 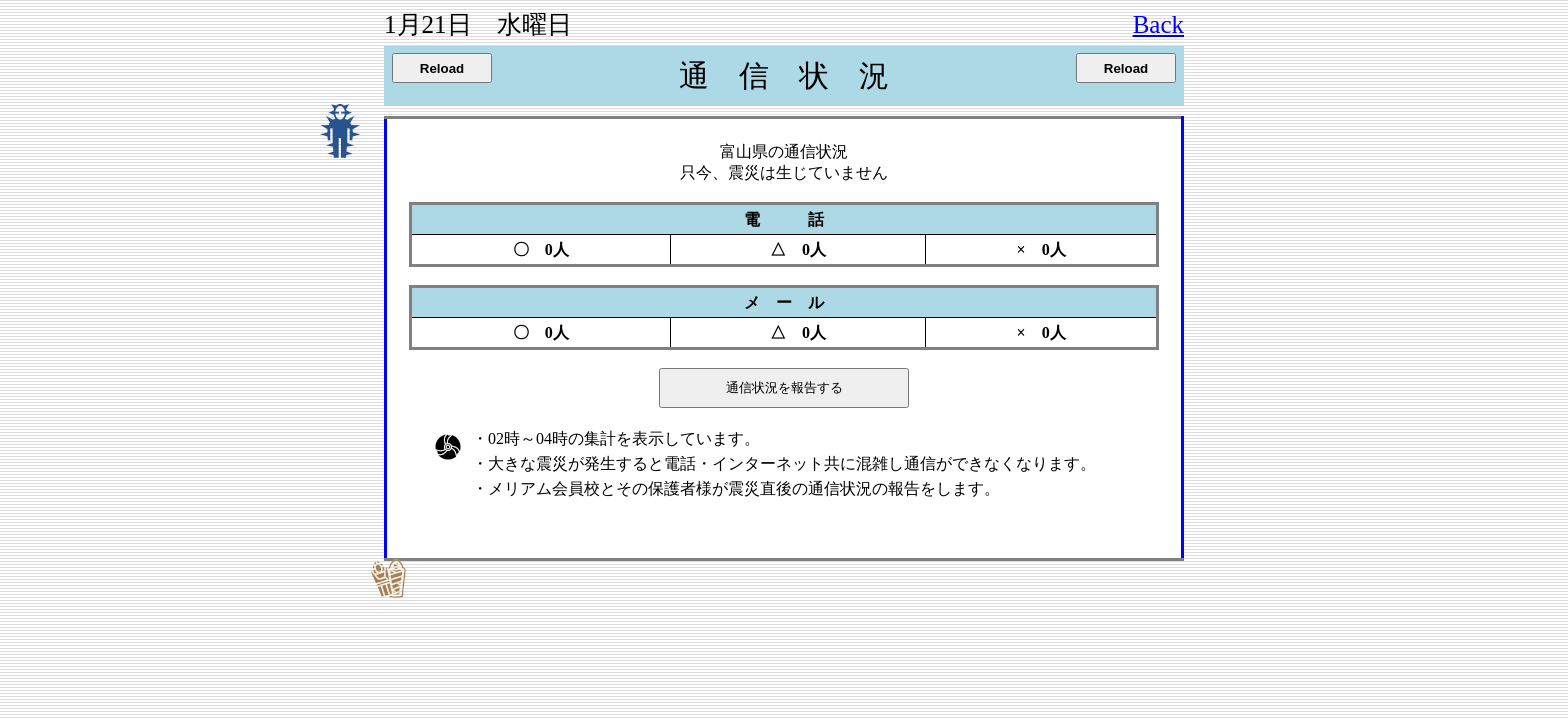 What do you see at coordinates (340, 131) in the screenshot?
I see `equip spiked armor to your character` at bounding box center [340, 131].